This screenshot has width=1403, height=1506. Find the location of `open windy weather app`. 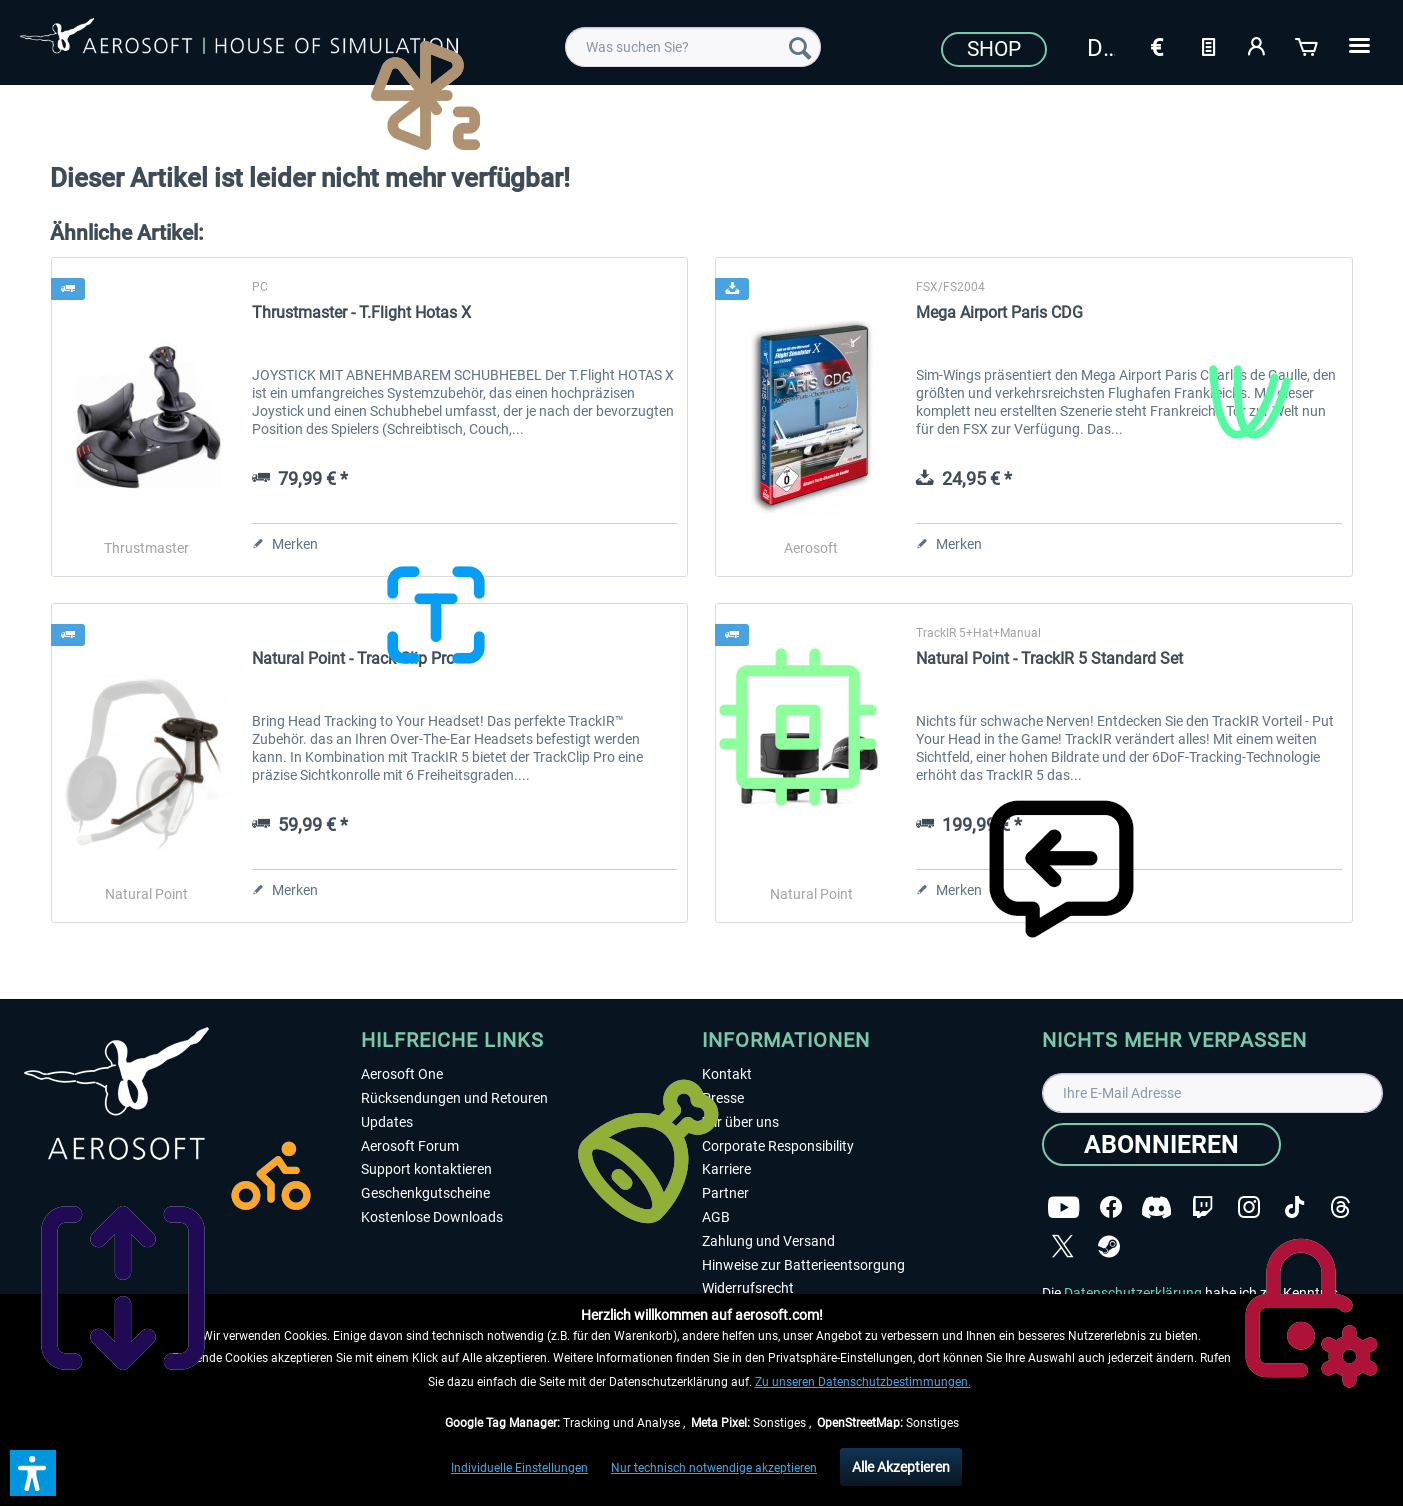

open windy weather app is located at coordinates (1250, 402).